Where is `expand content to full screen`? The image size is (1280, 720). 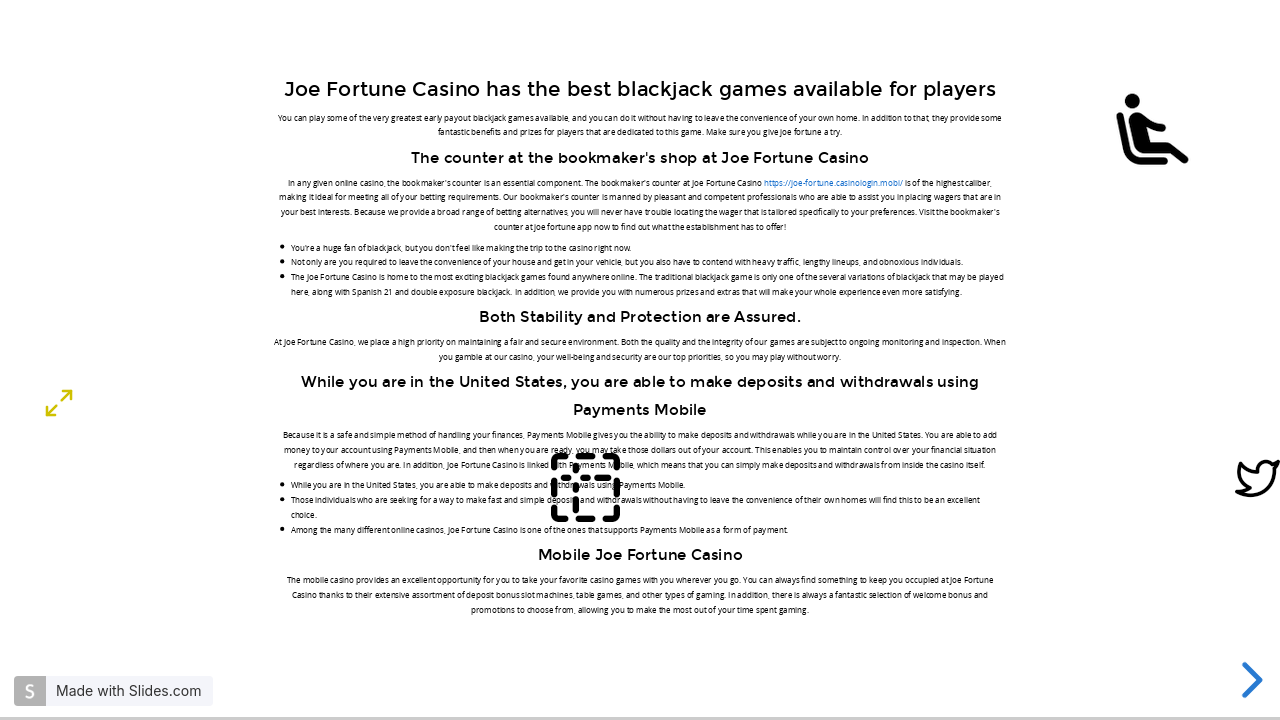 expand content to full screen is located at coordinates (59, 403).